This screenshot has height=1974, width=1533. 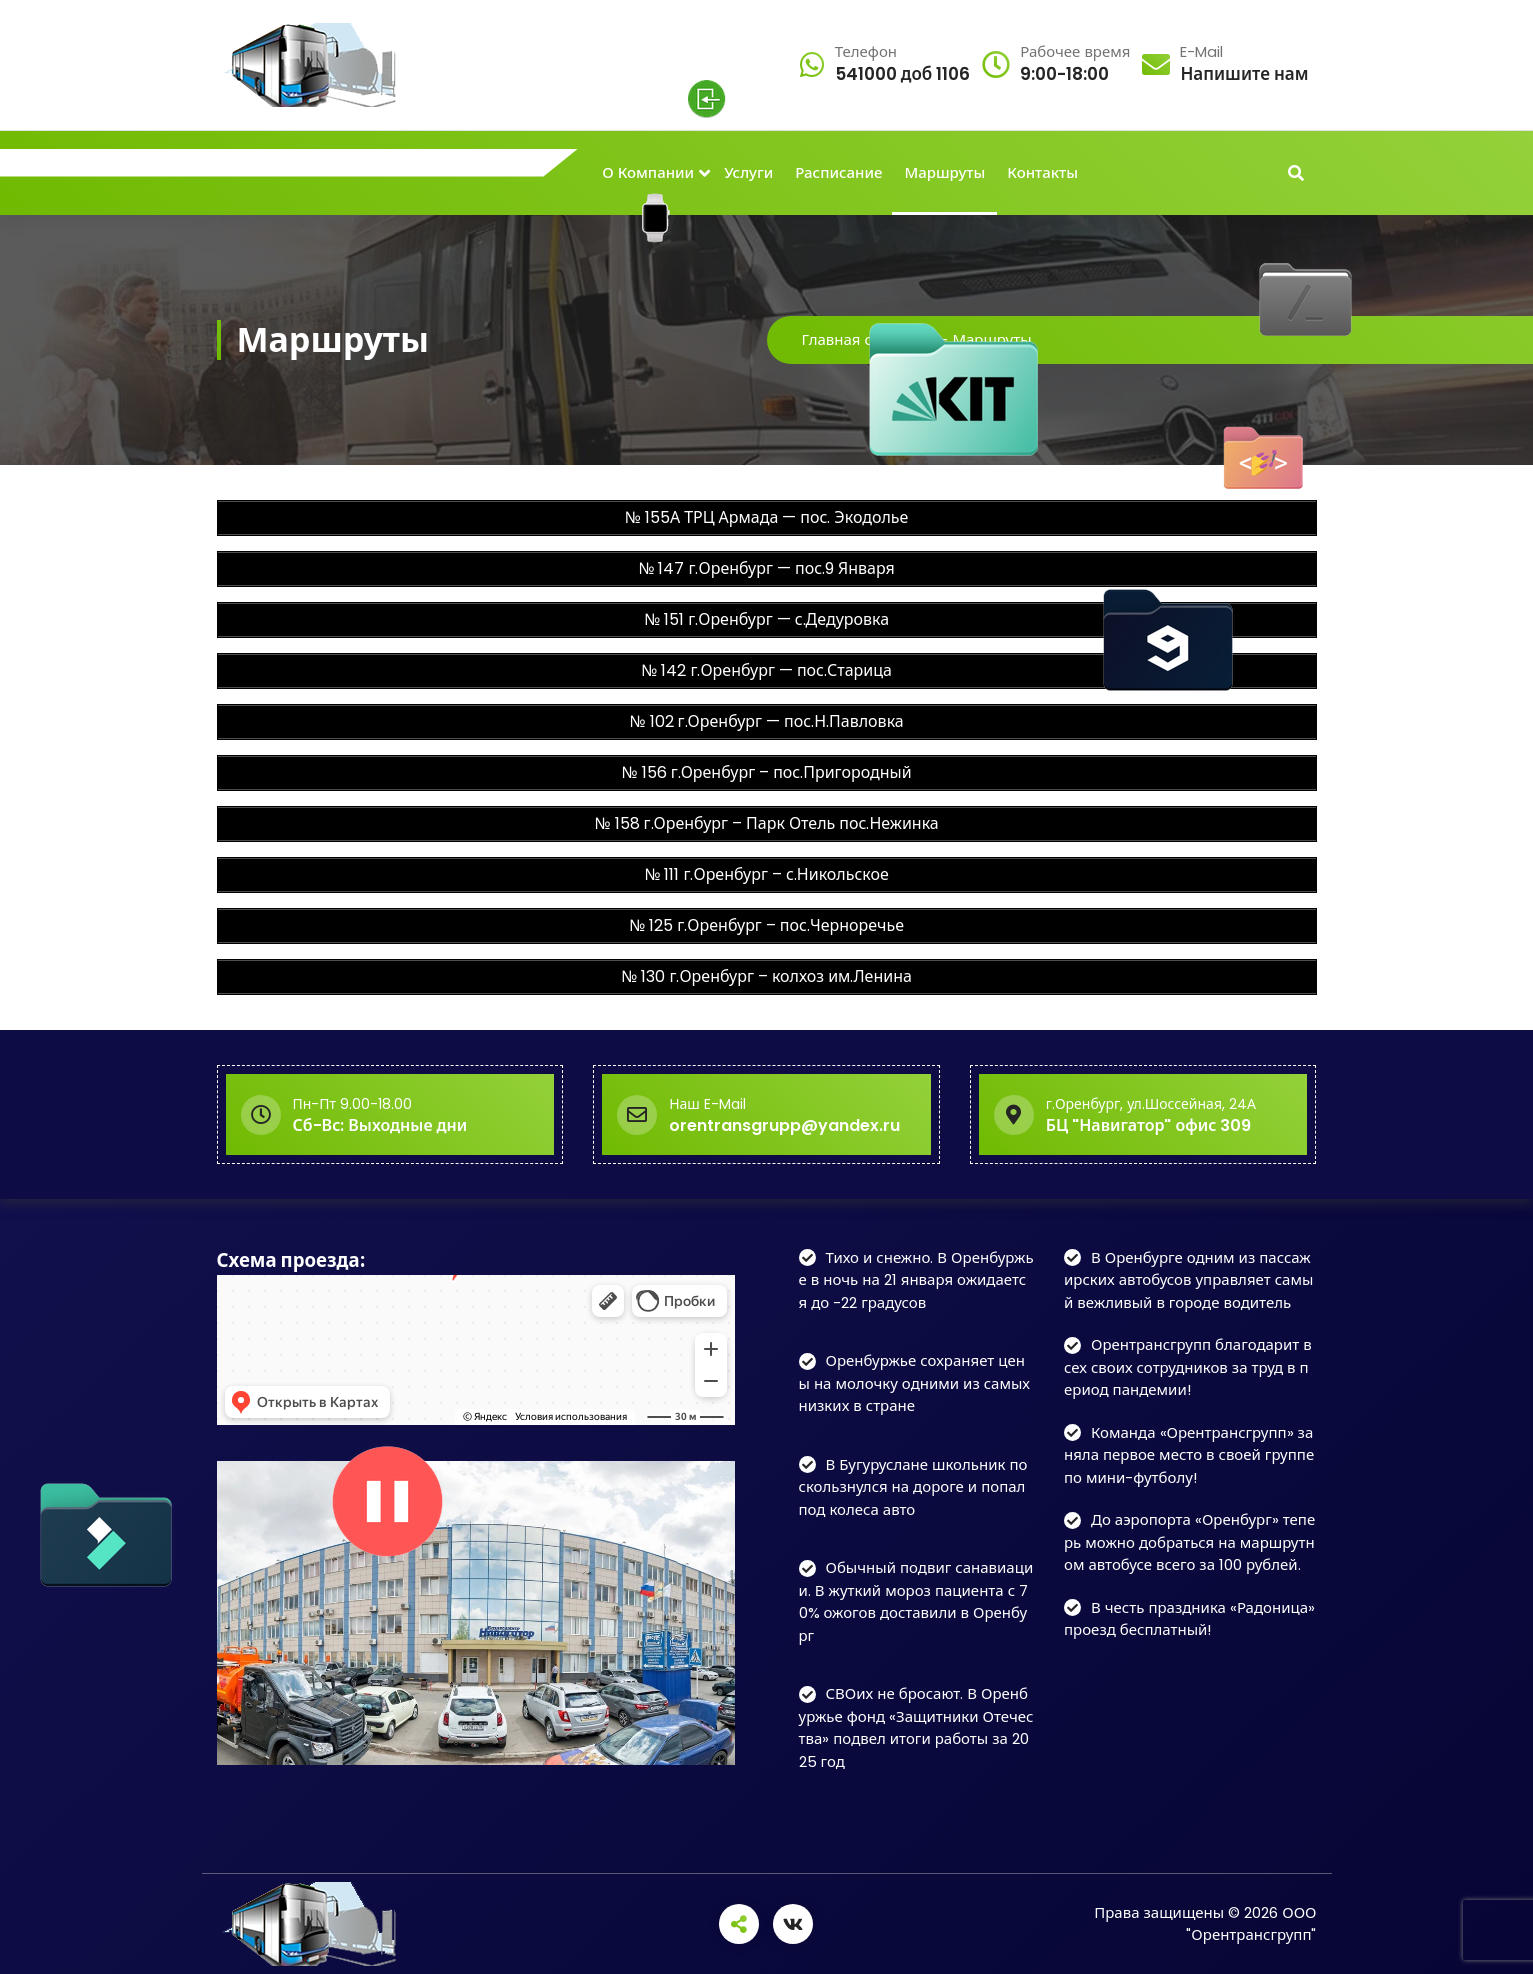 I want to click on open KIT (Karlsruhe Institute of Technology) project folder, so click(x=953, y=394).